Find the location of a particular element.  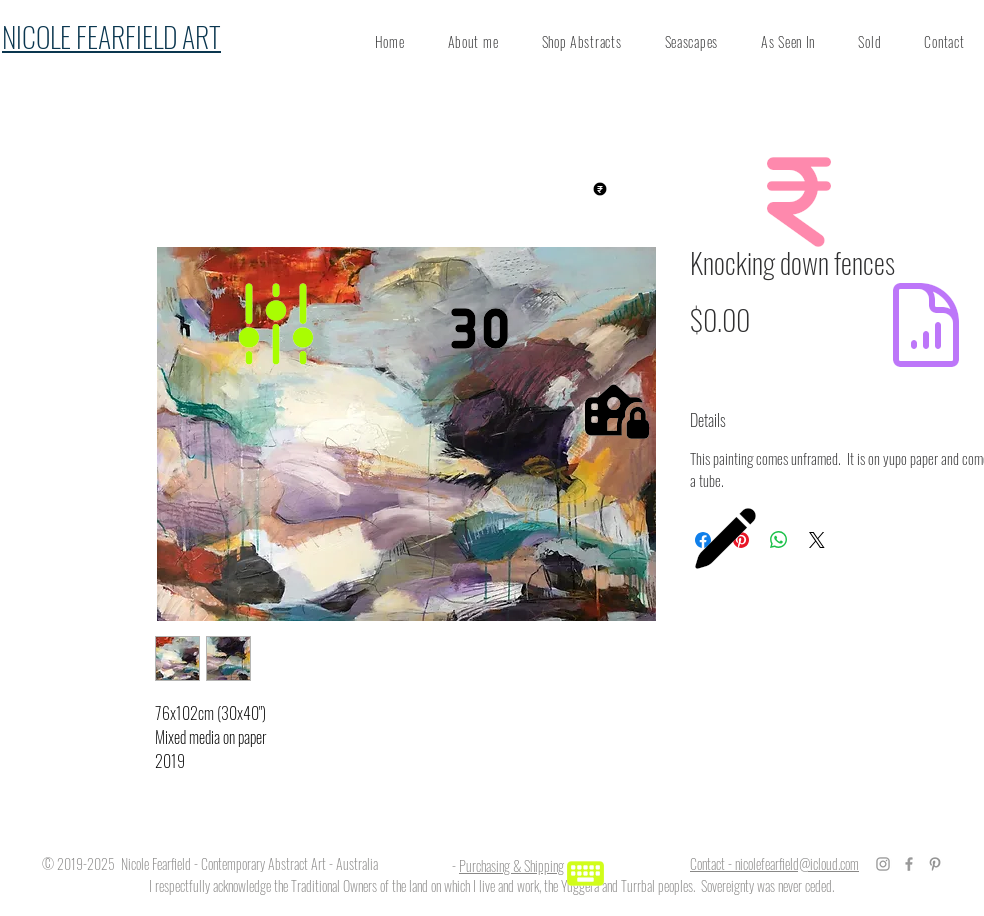

view balance or payment amount in indian rupees is located at coordinates (600, 189).